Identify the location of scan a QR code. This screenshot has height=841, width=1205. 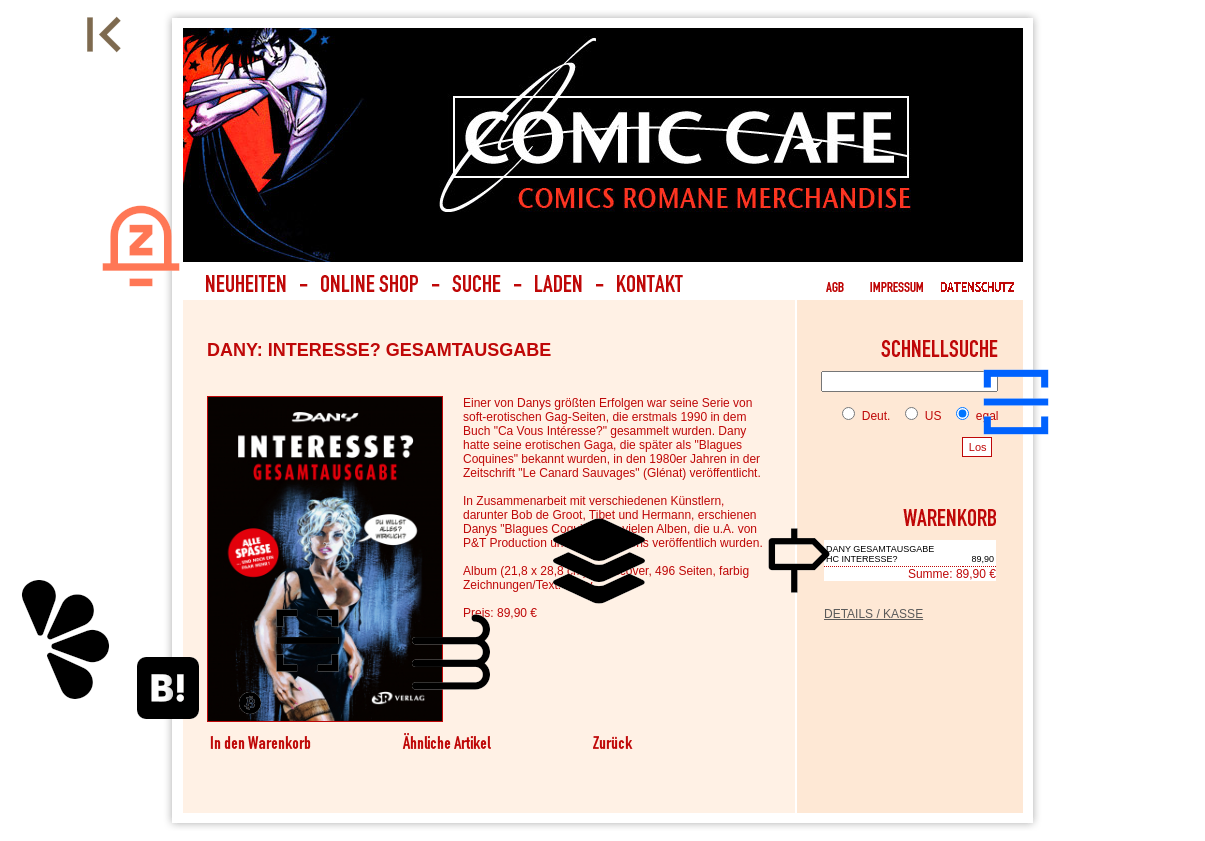
(1016, 402).